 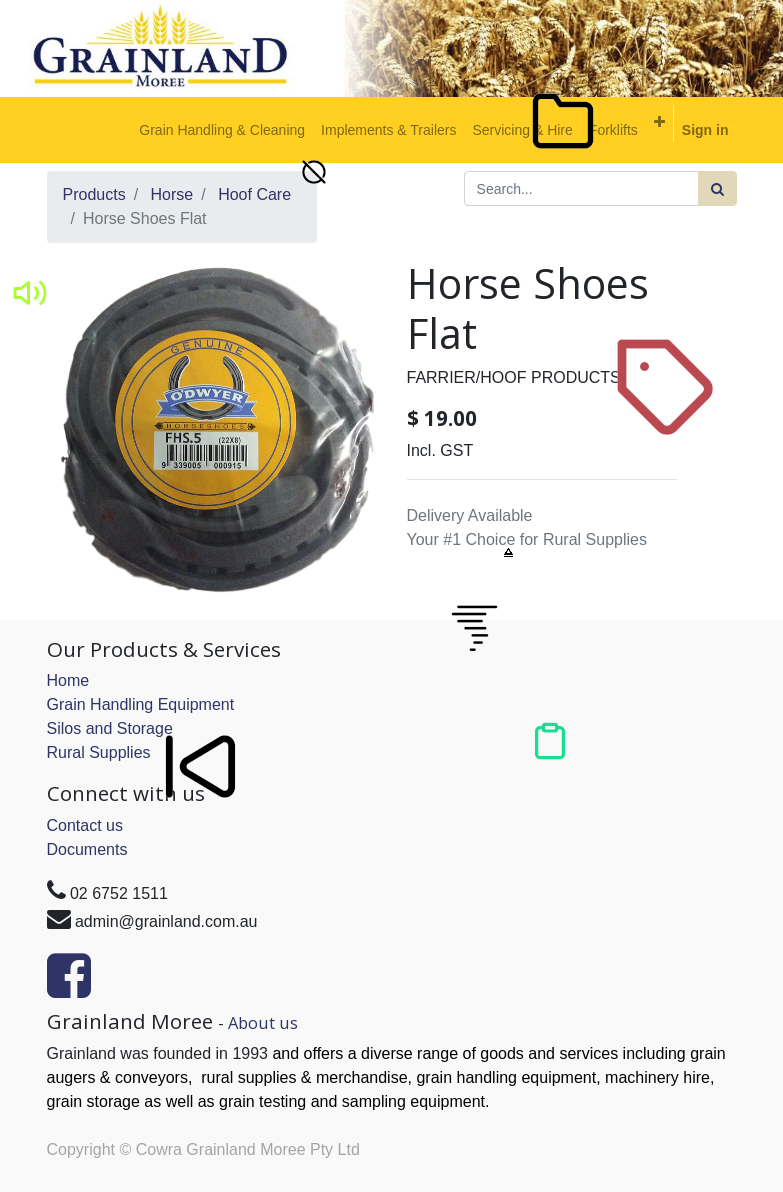 What do you see at coordinates (550, 741) in the screenshot?
I see `copy to clipboard` at bounding box center [550, 741].